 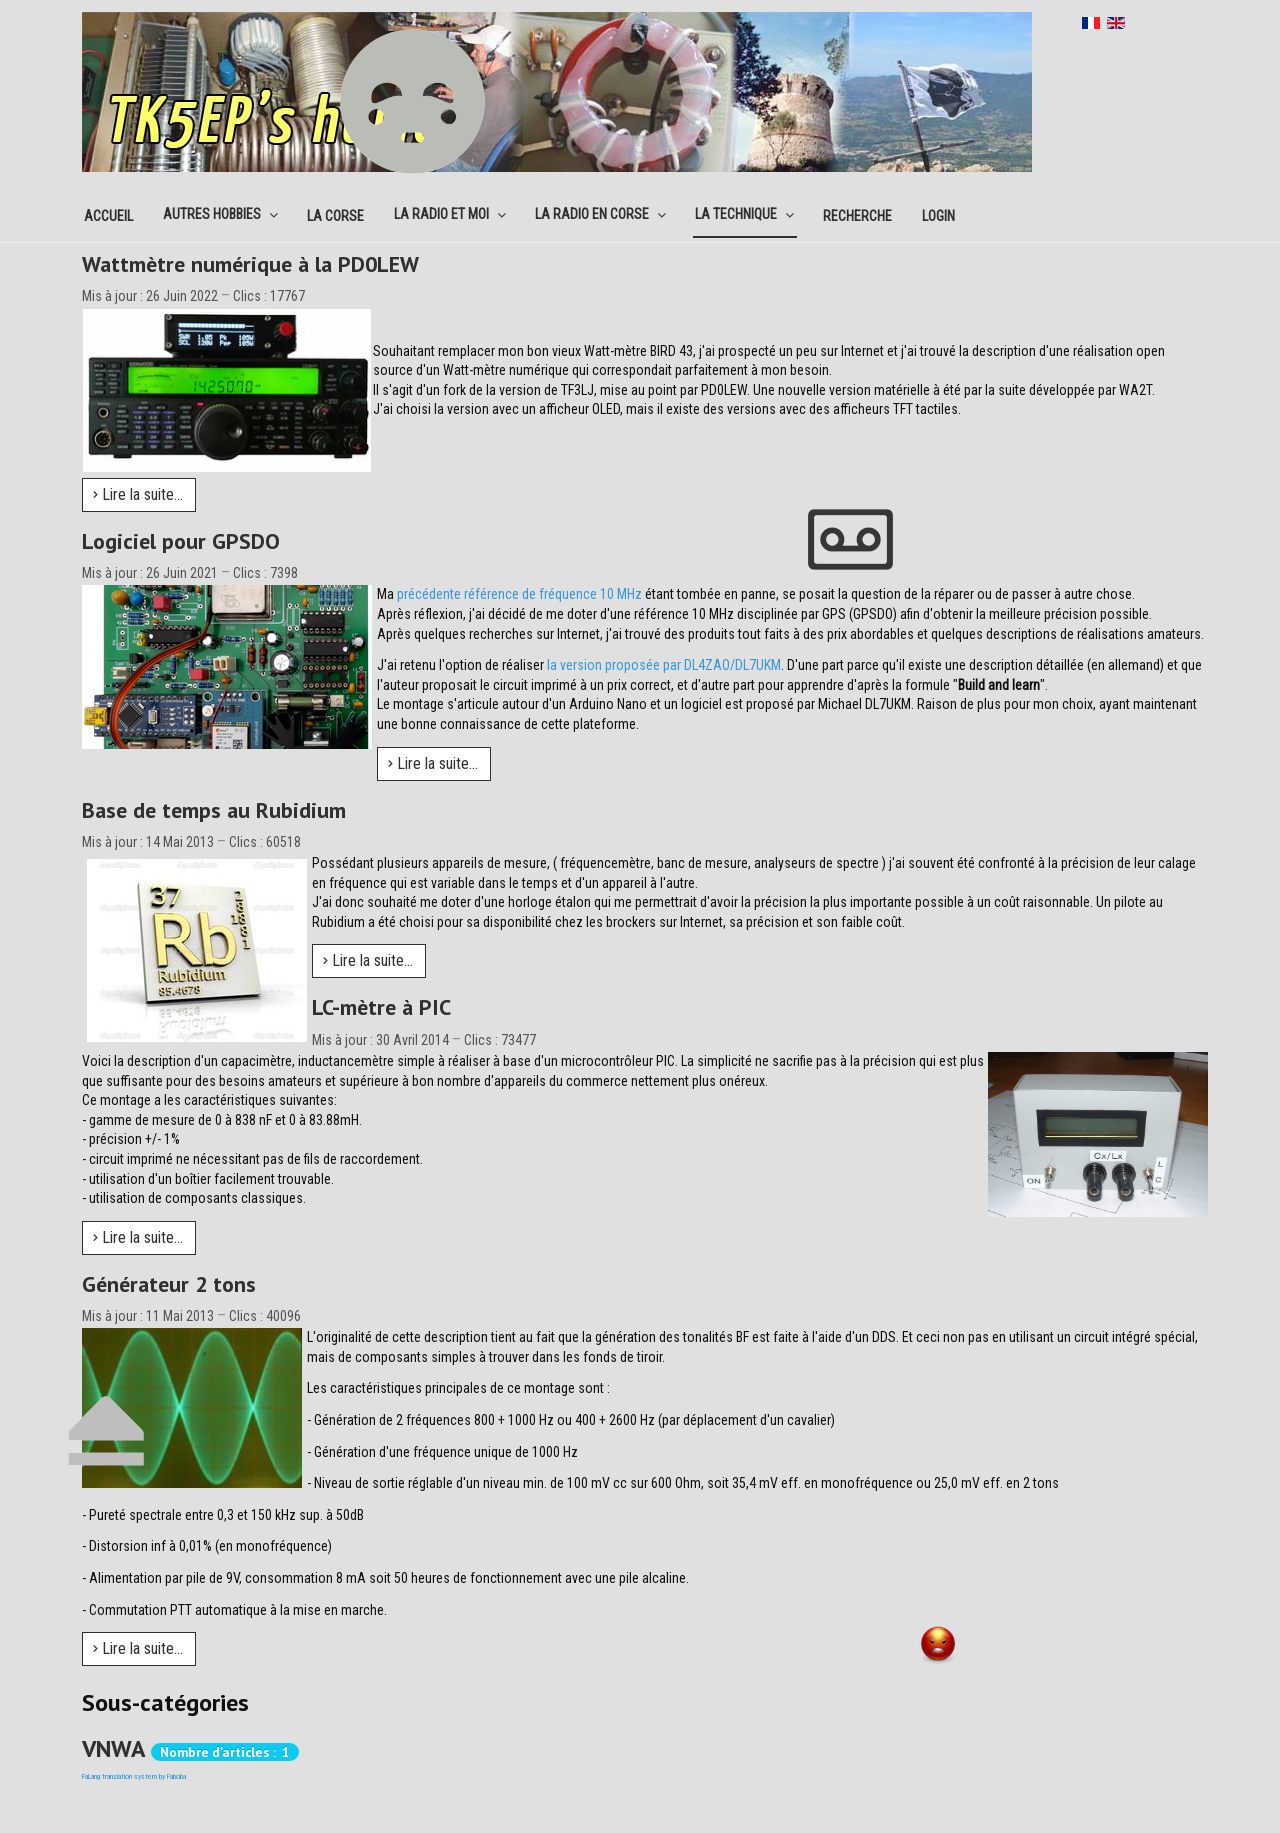 What do you see at coordinates (937, 1644) in the screenshot?
I see `indicates angry or frustrated reaction` at bounding box center [937, 1644].